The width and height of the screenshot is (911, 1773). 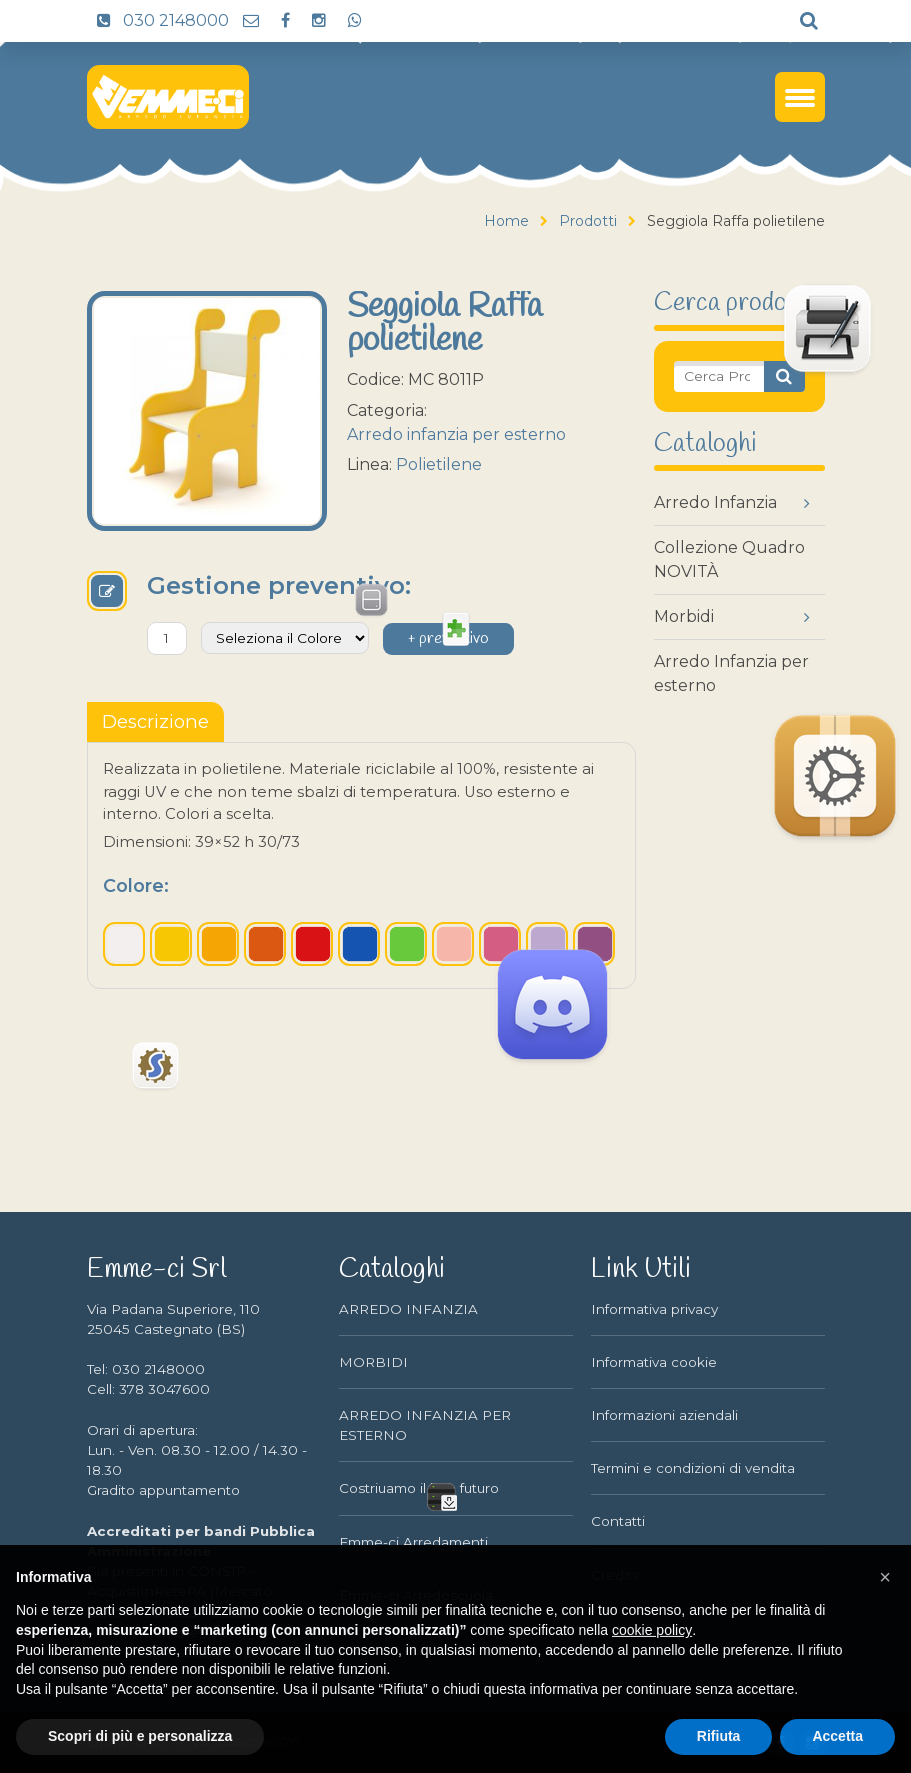 What do you see at coordinates (835, 778) in the screenshot?
I see `a system component or runtime file` at bounding box center [835, 778].